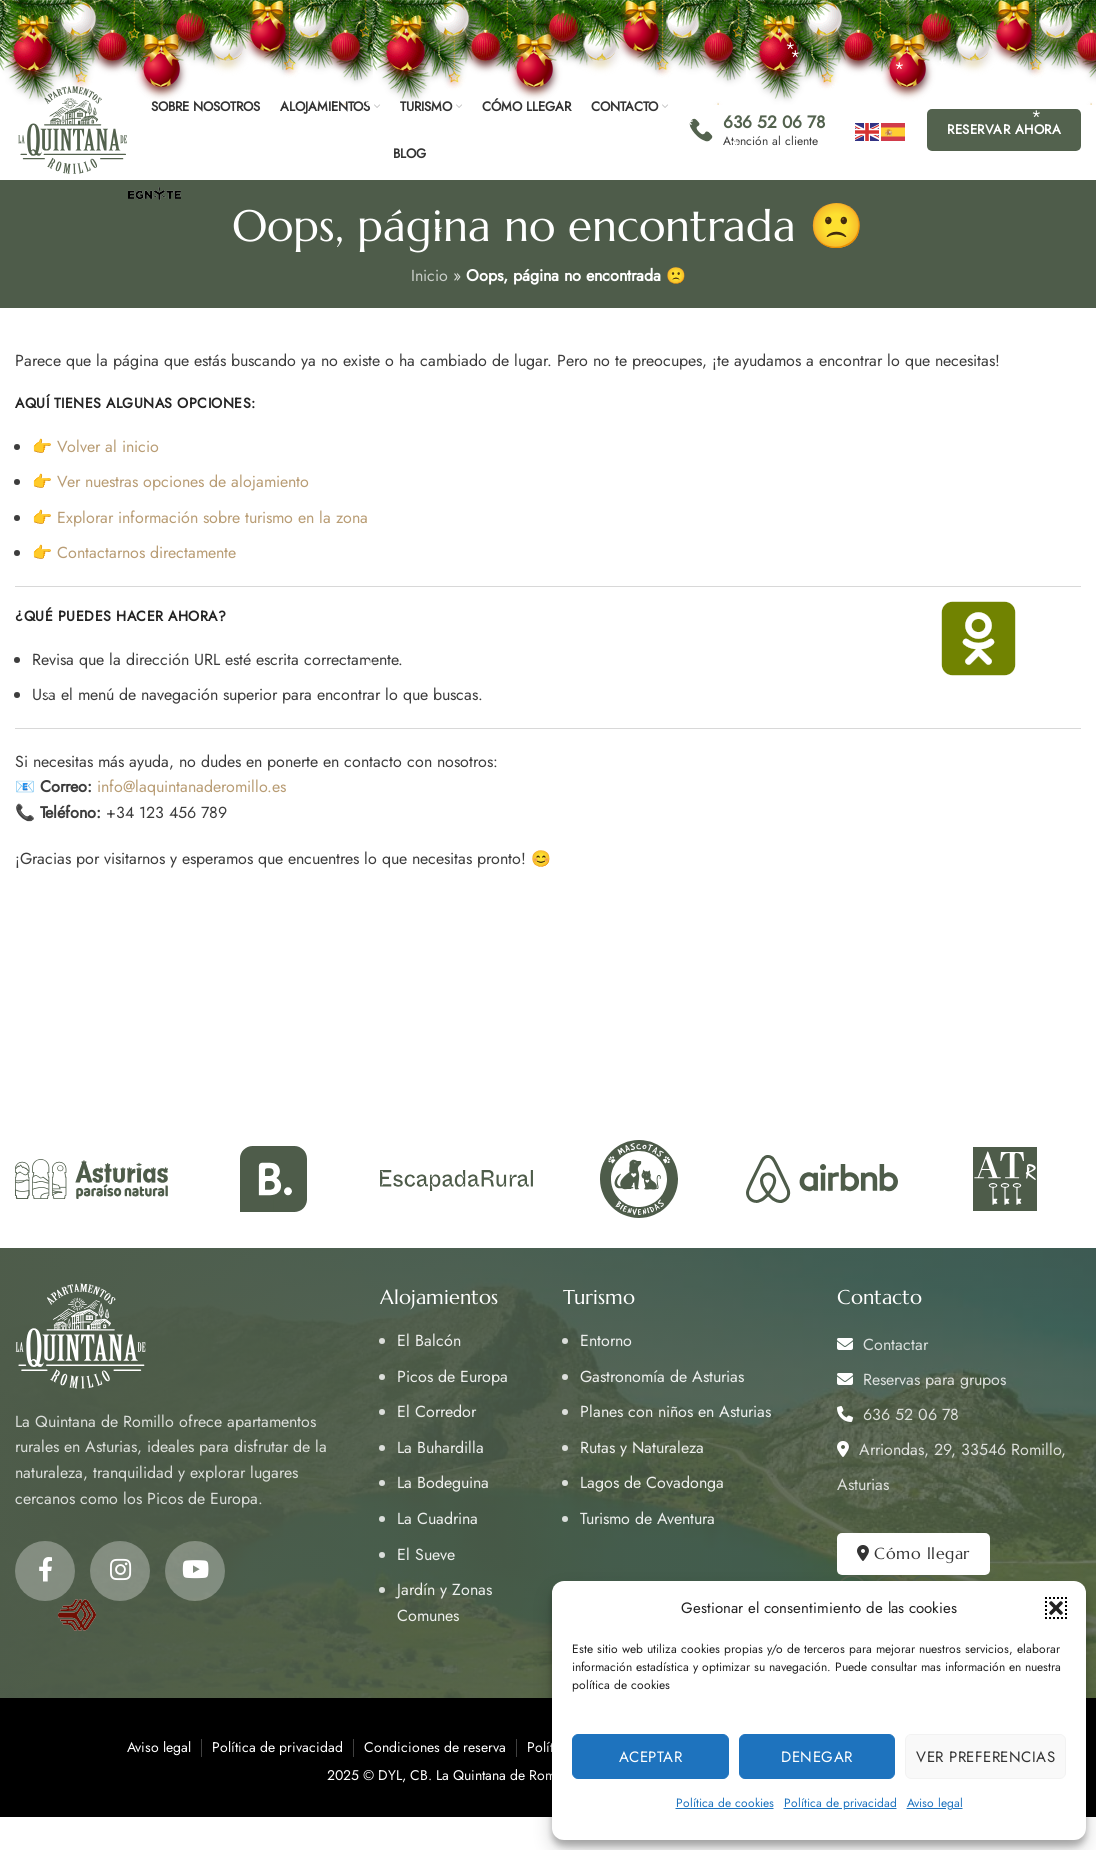 This screenshot has height=1850, width=1096. Describe the element at coordinates (154, 193) in the screenshot. I see `open egnyte cloud storage app` at that location.